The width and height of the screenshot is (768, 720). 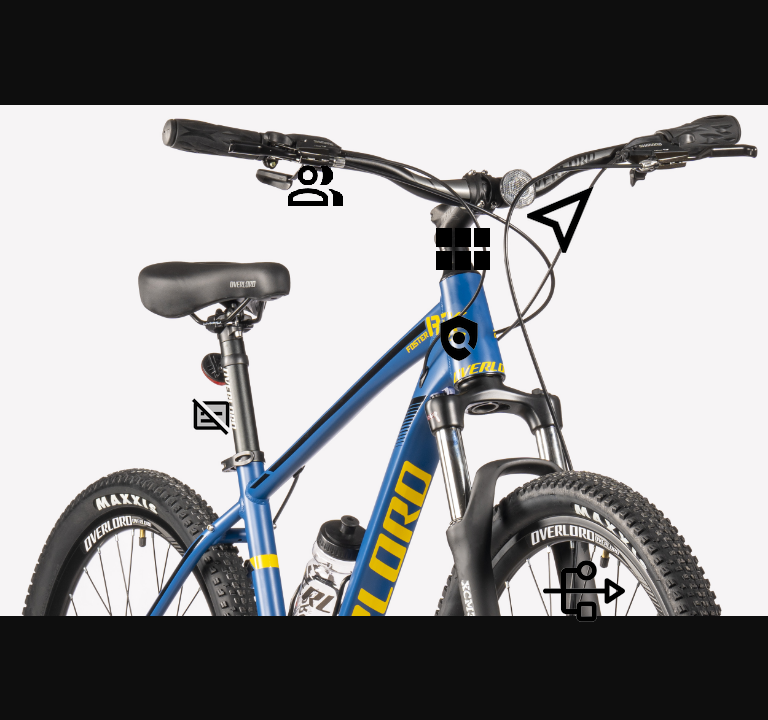 What do you see at coordinates (211, 415) in the screenshot?
I see `turn off subtitles or closed captions` at bounding box center [211, 415].